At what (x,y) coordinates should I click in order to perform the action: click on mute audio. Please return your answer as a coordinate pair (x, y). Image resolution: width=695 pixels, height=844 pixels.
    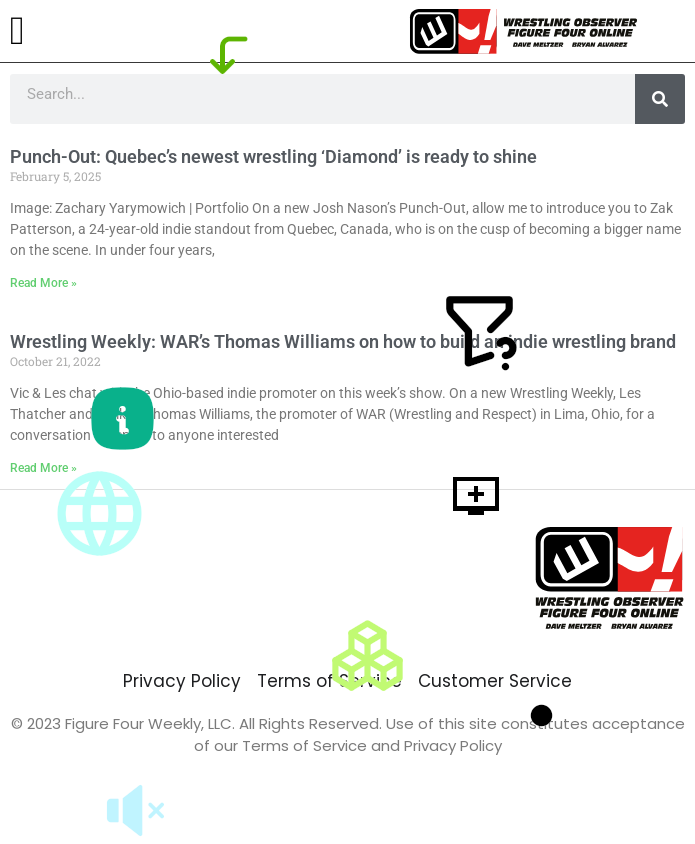
    Looking at the image, I should click on (134, 810).